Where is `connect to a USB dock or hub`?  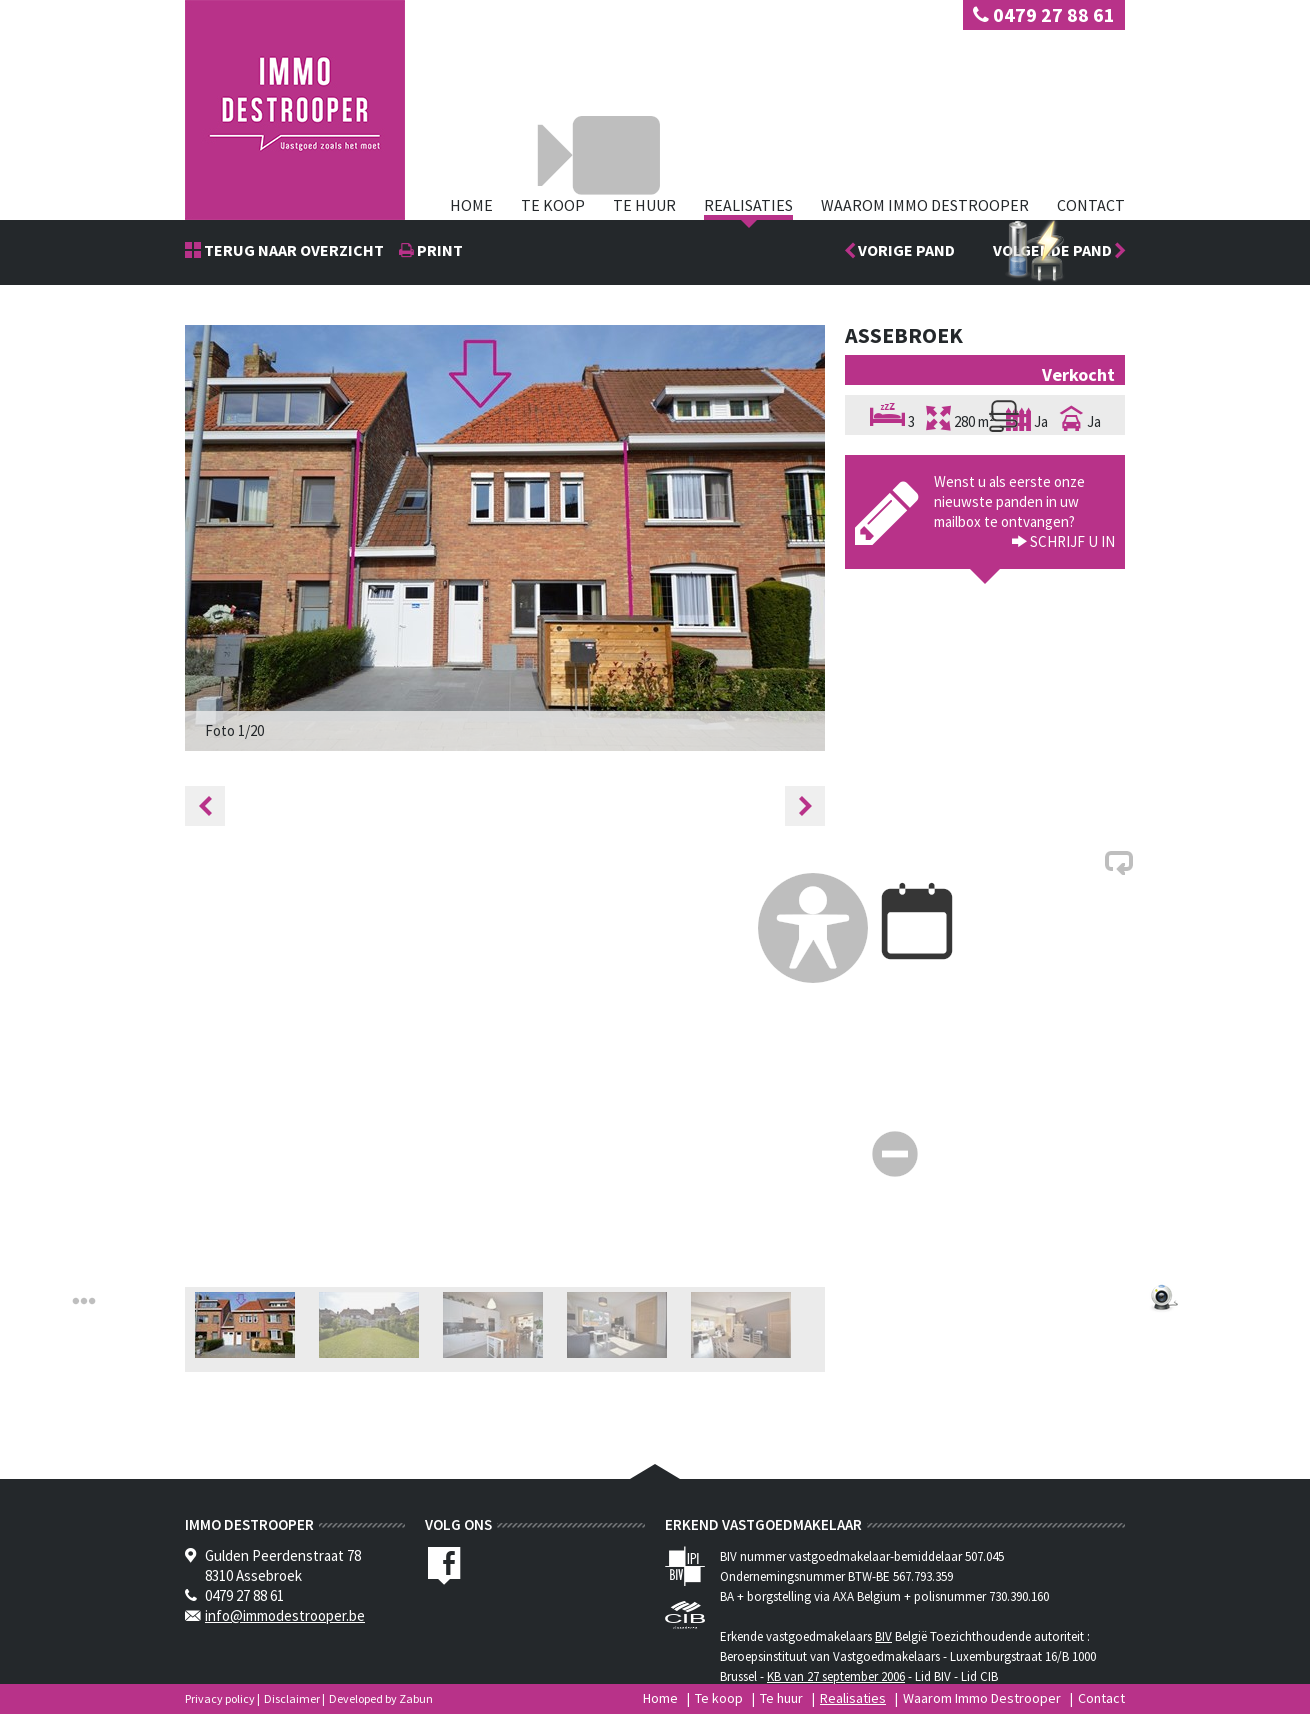
connect to a USB dock or hub is located at coordinates (1004, 415).